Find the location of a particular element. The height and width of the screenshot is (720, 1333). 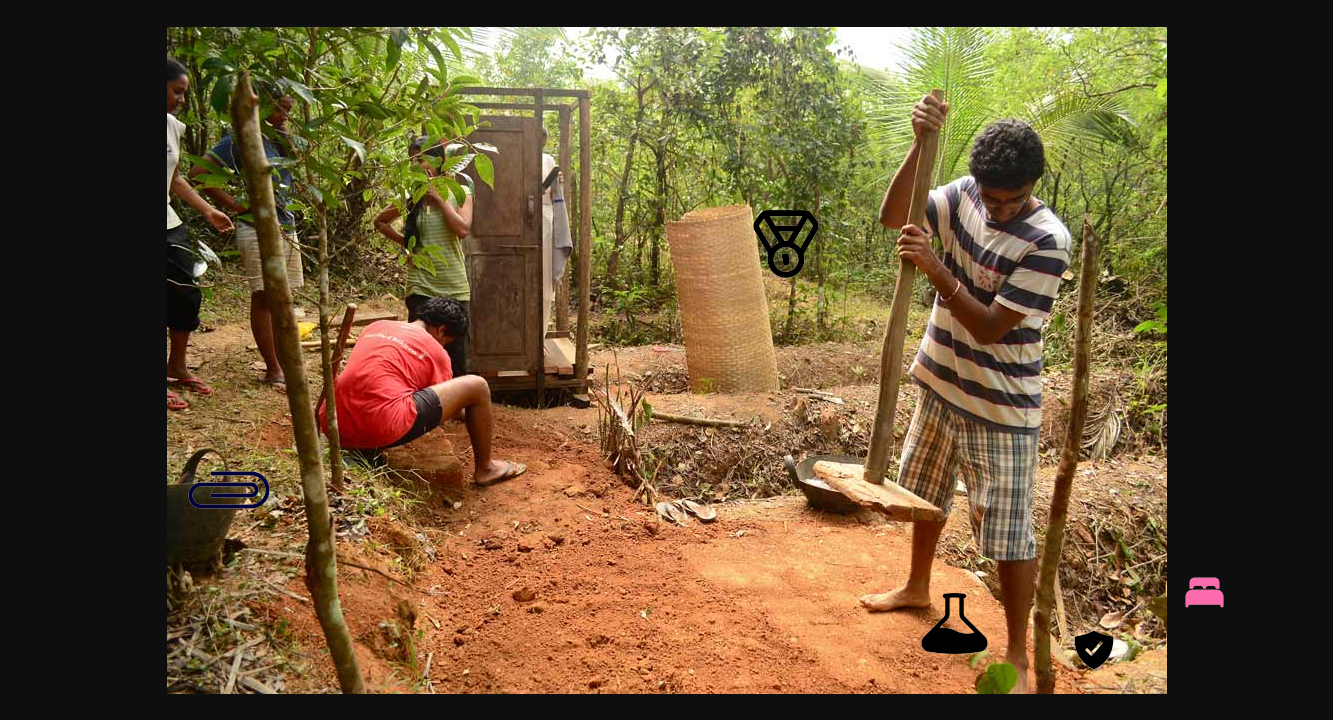

access experimental or beta features is located at coordinates (954, 623).